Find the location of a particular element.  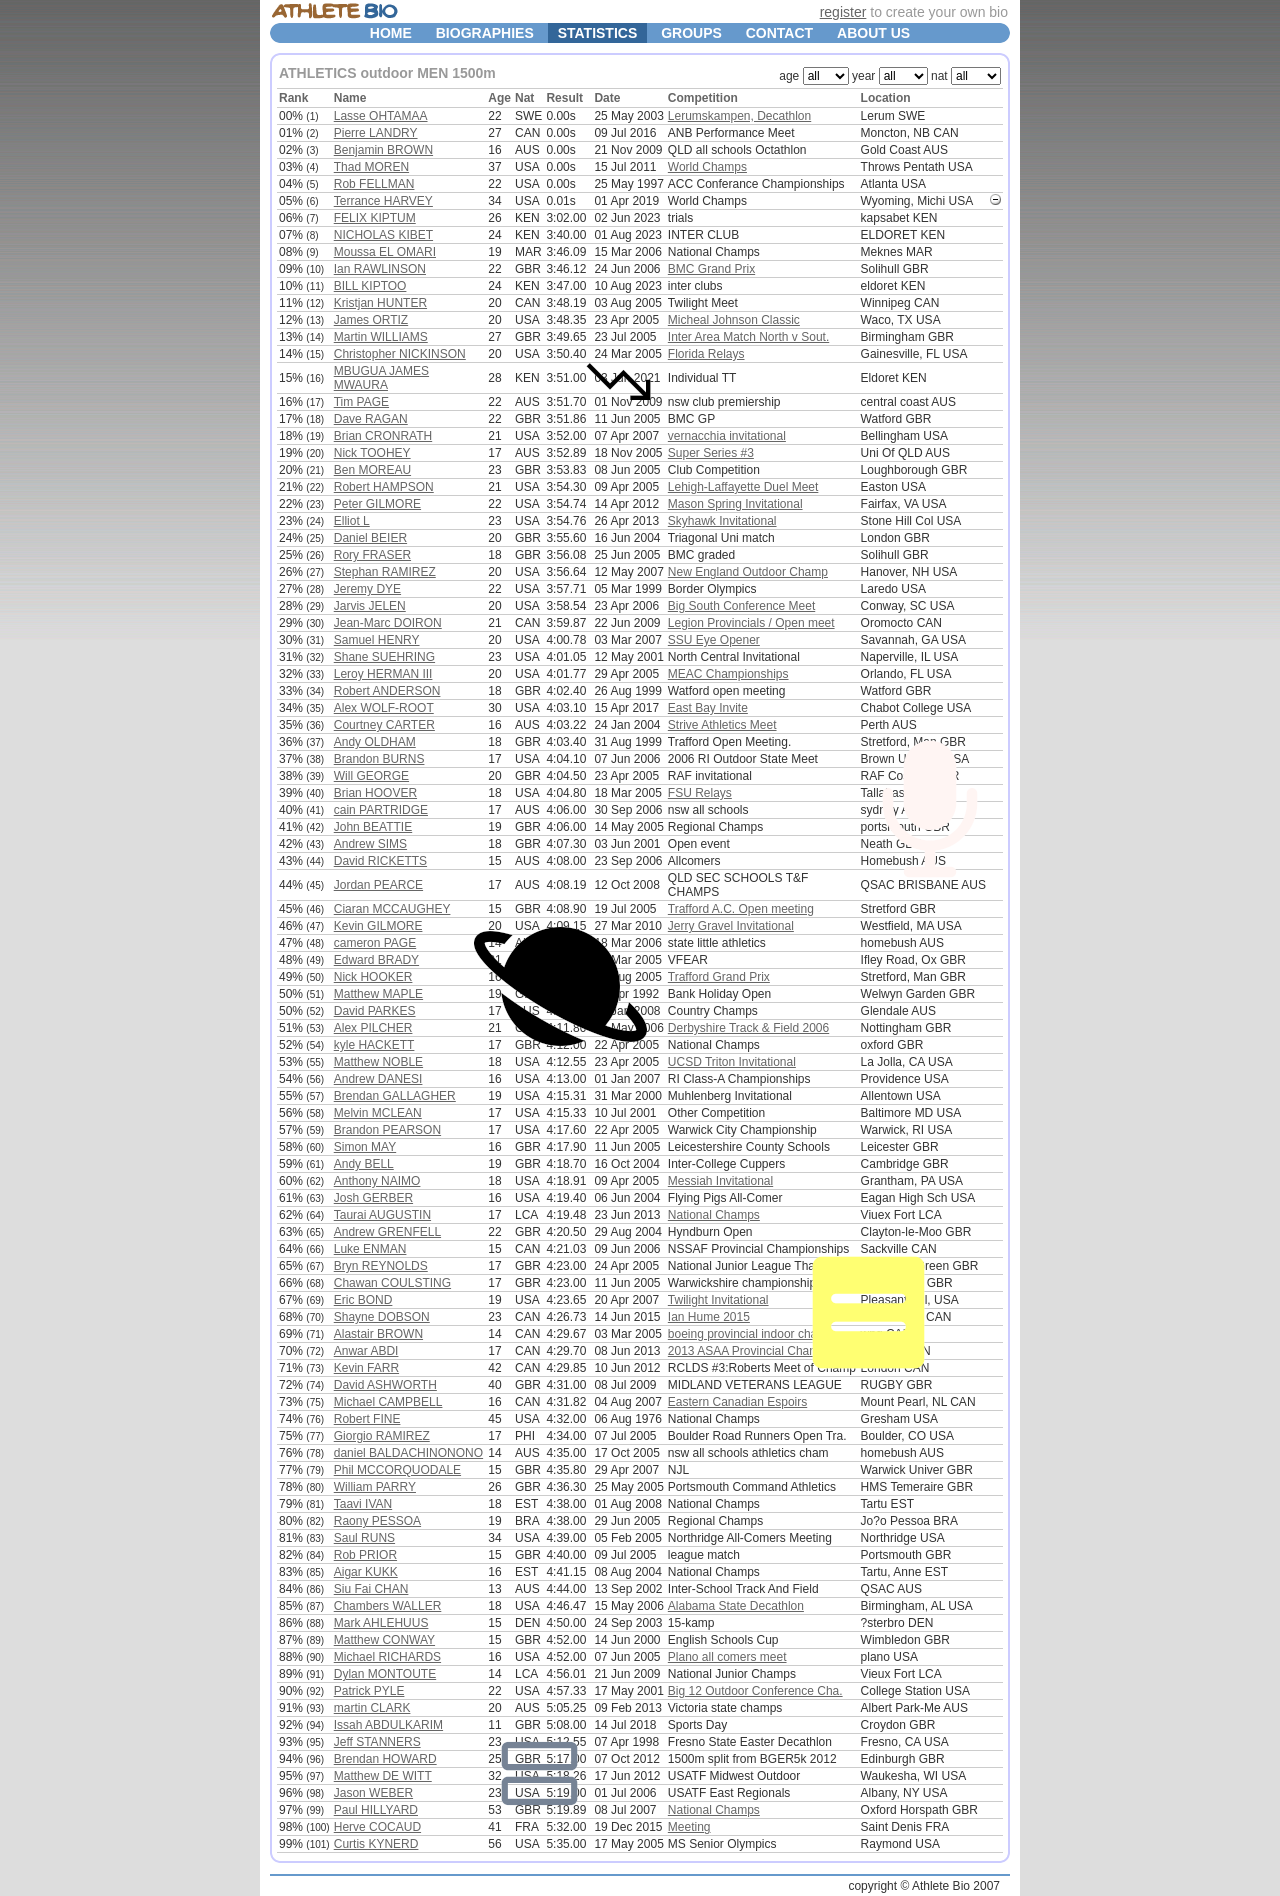

indicates equality or comparison between values is located at coordinates (868, 1312).